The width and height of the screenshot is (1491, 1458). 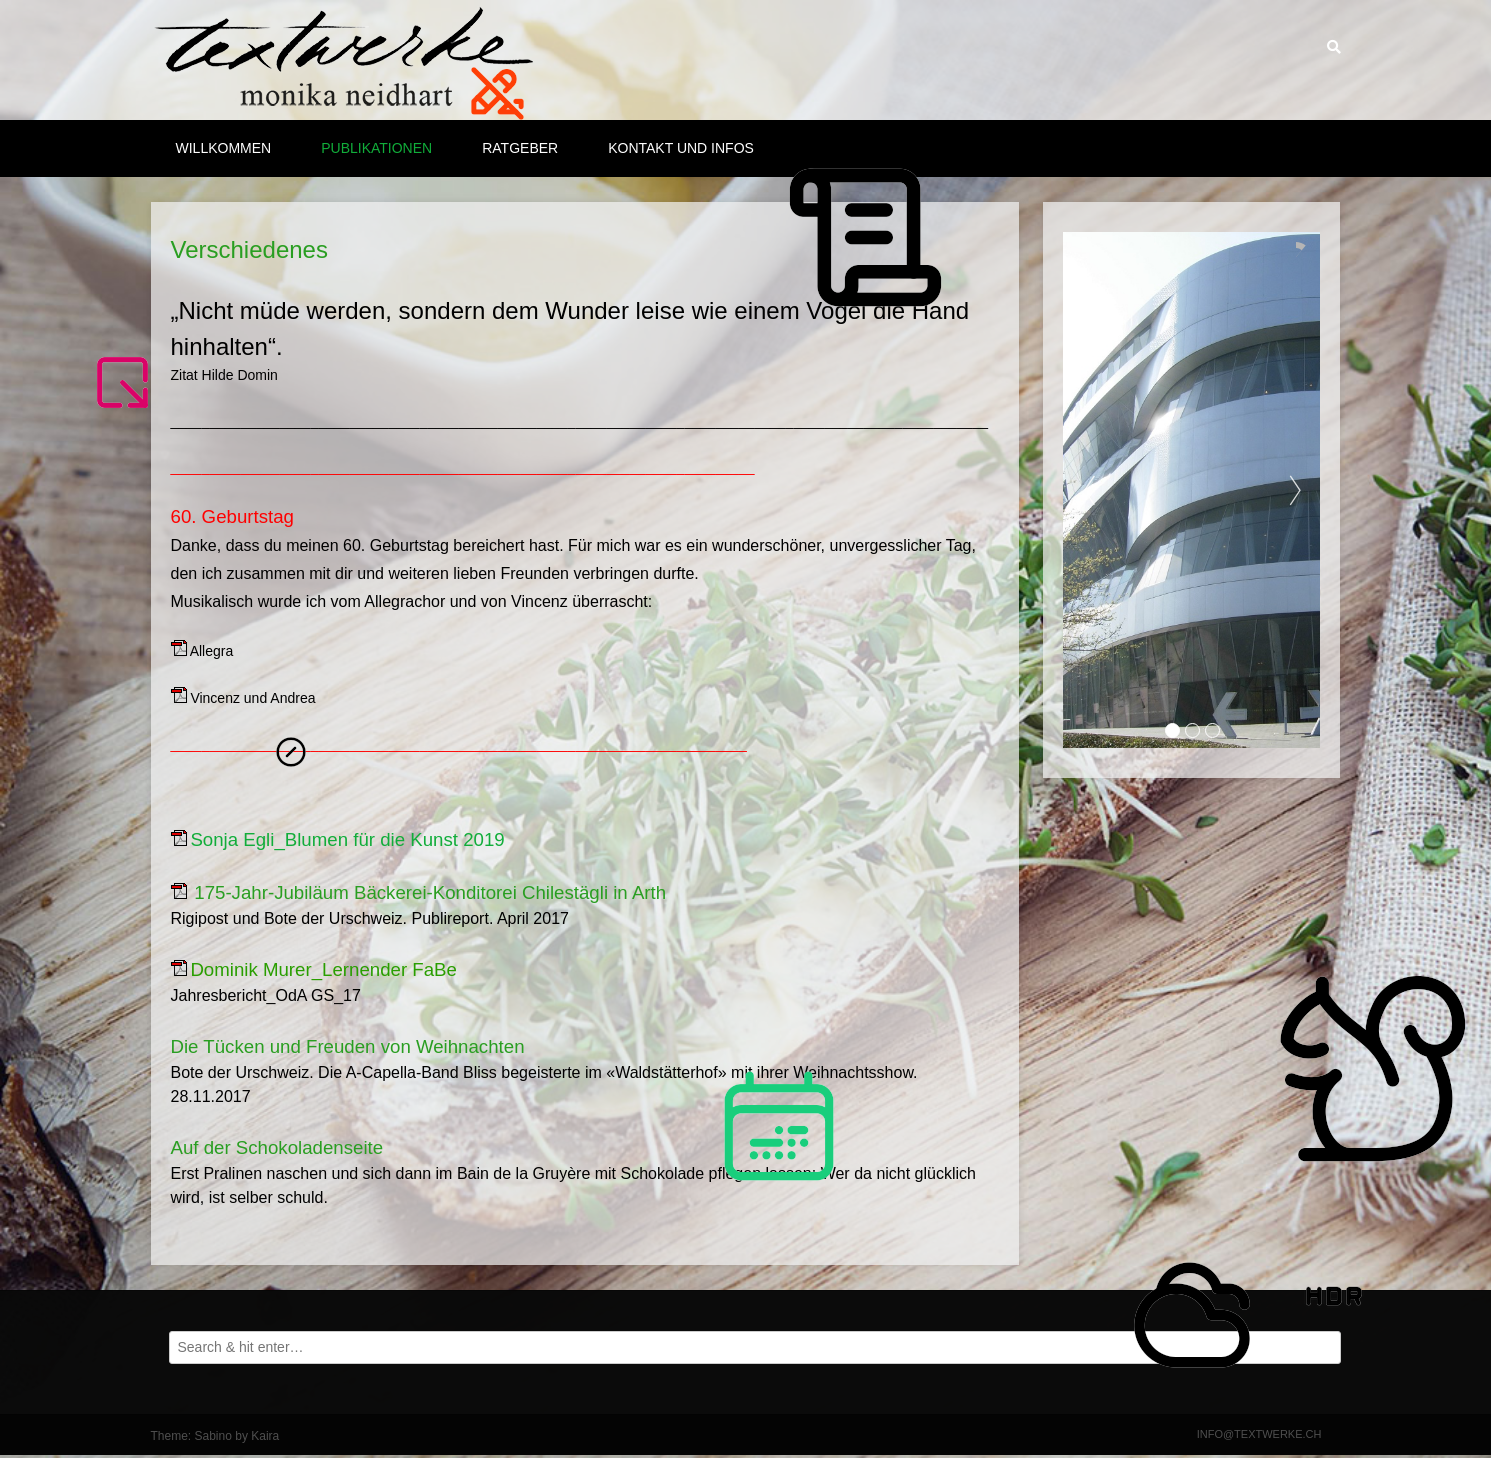 What do you see at coordinates (1192, 1315) in the screenshot?
I see `indicates cloudy weather conditions` at bounding box center [1192, 1315].